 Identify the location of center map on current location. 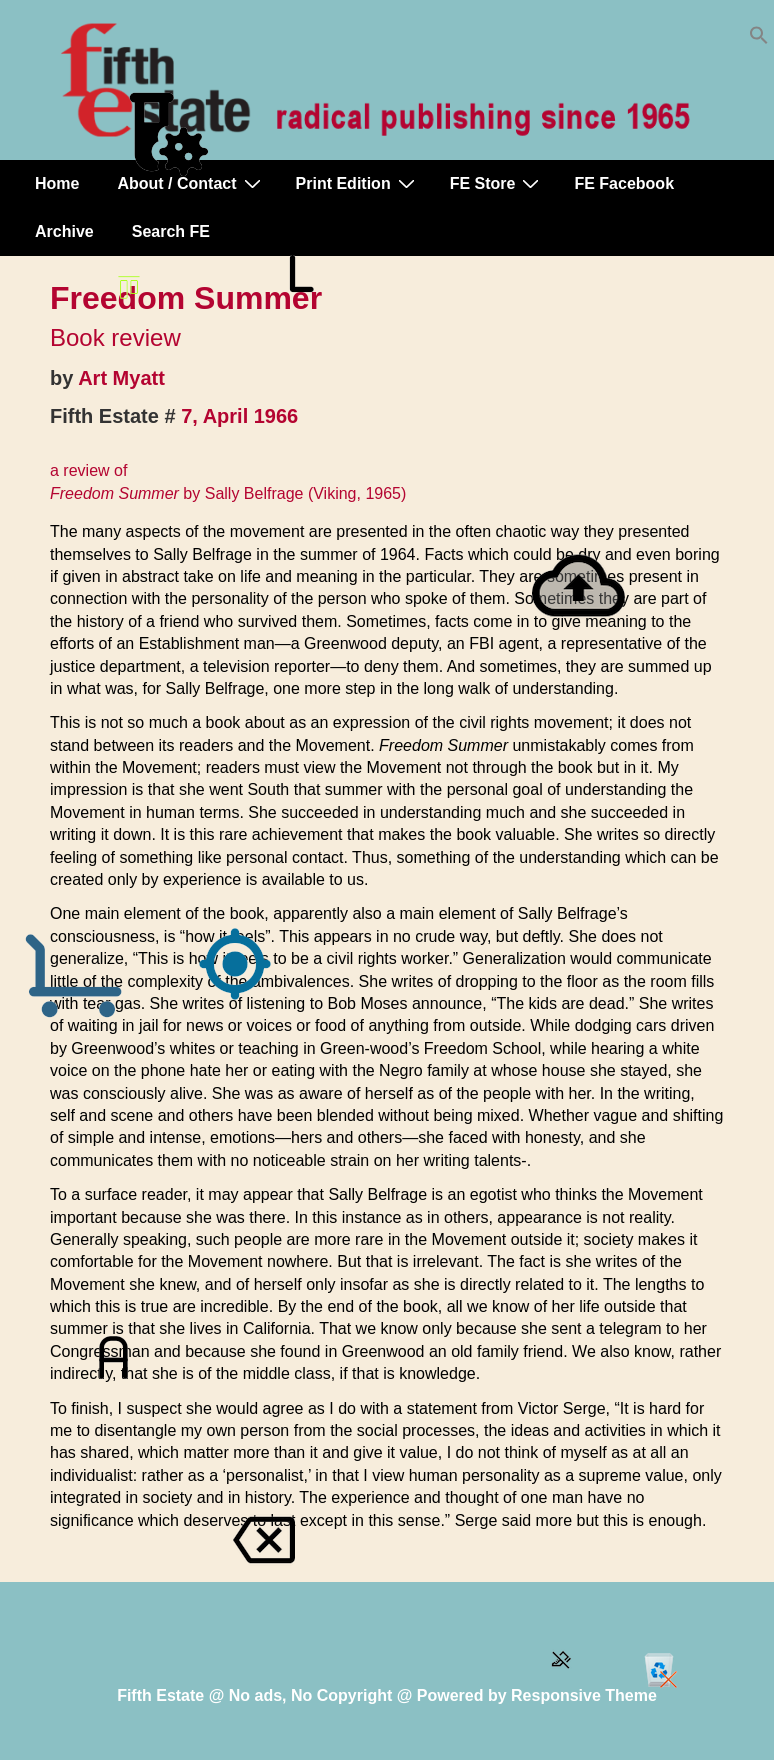
(235, 964).